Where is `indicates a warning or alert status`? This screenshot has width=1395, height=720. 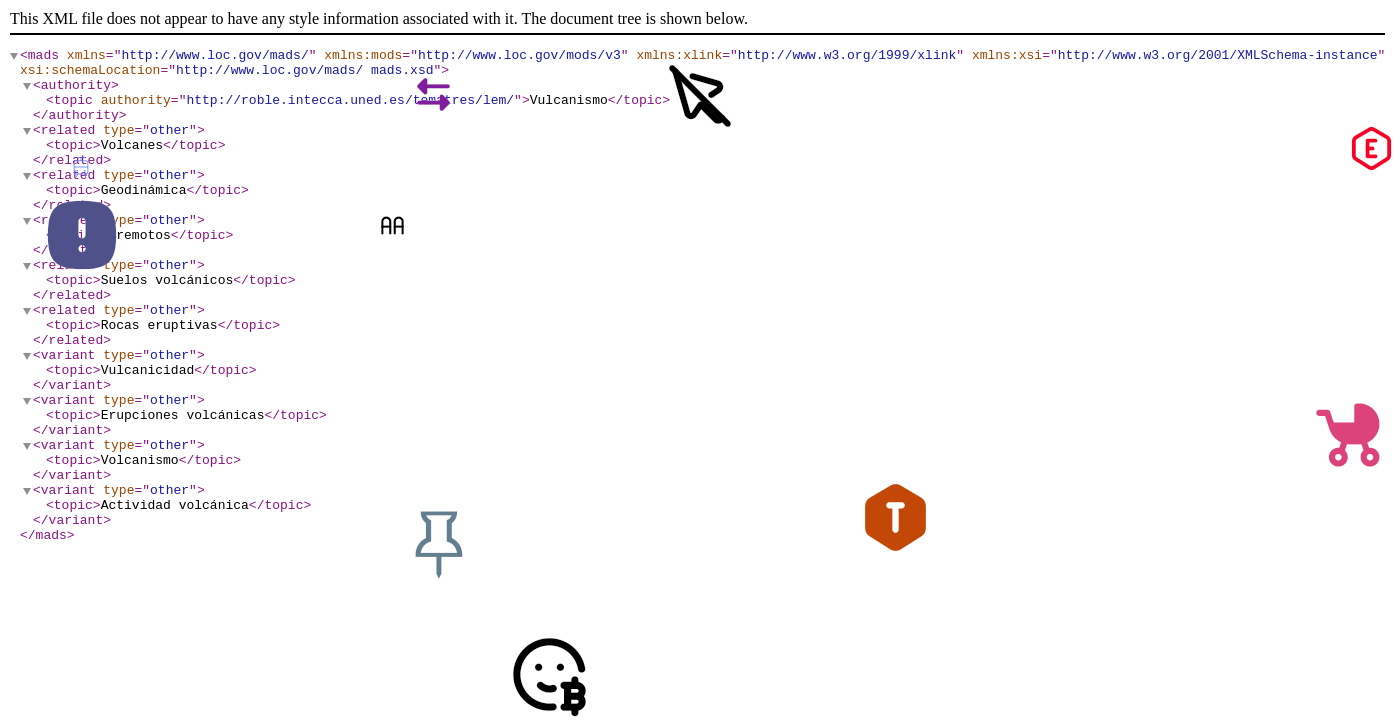 indicates a warning or alert status is located at coordinates (82, 235).